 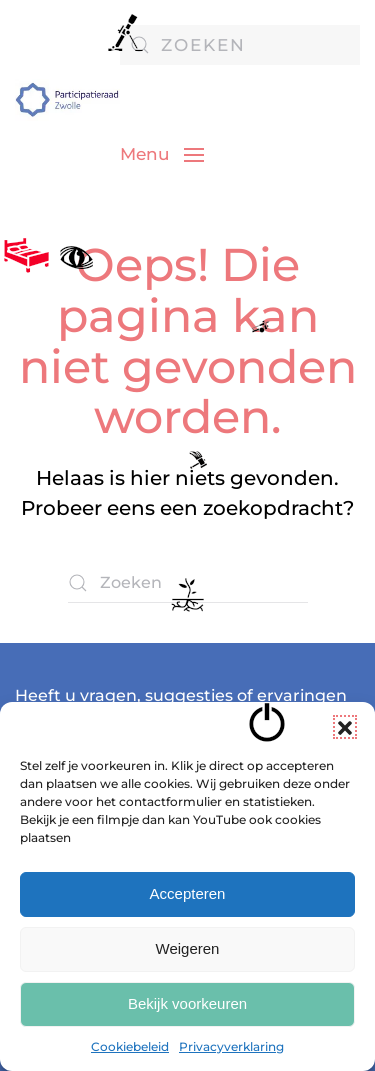 I want to click on ballista siege weapon icon for strategy game, so click(x=260, y=326).